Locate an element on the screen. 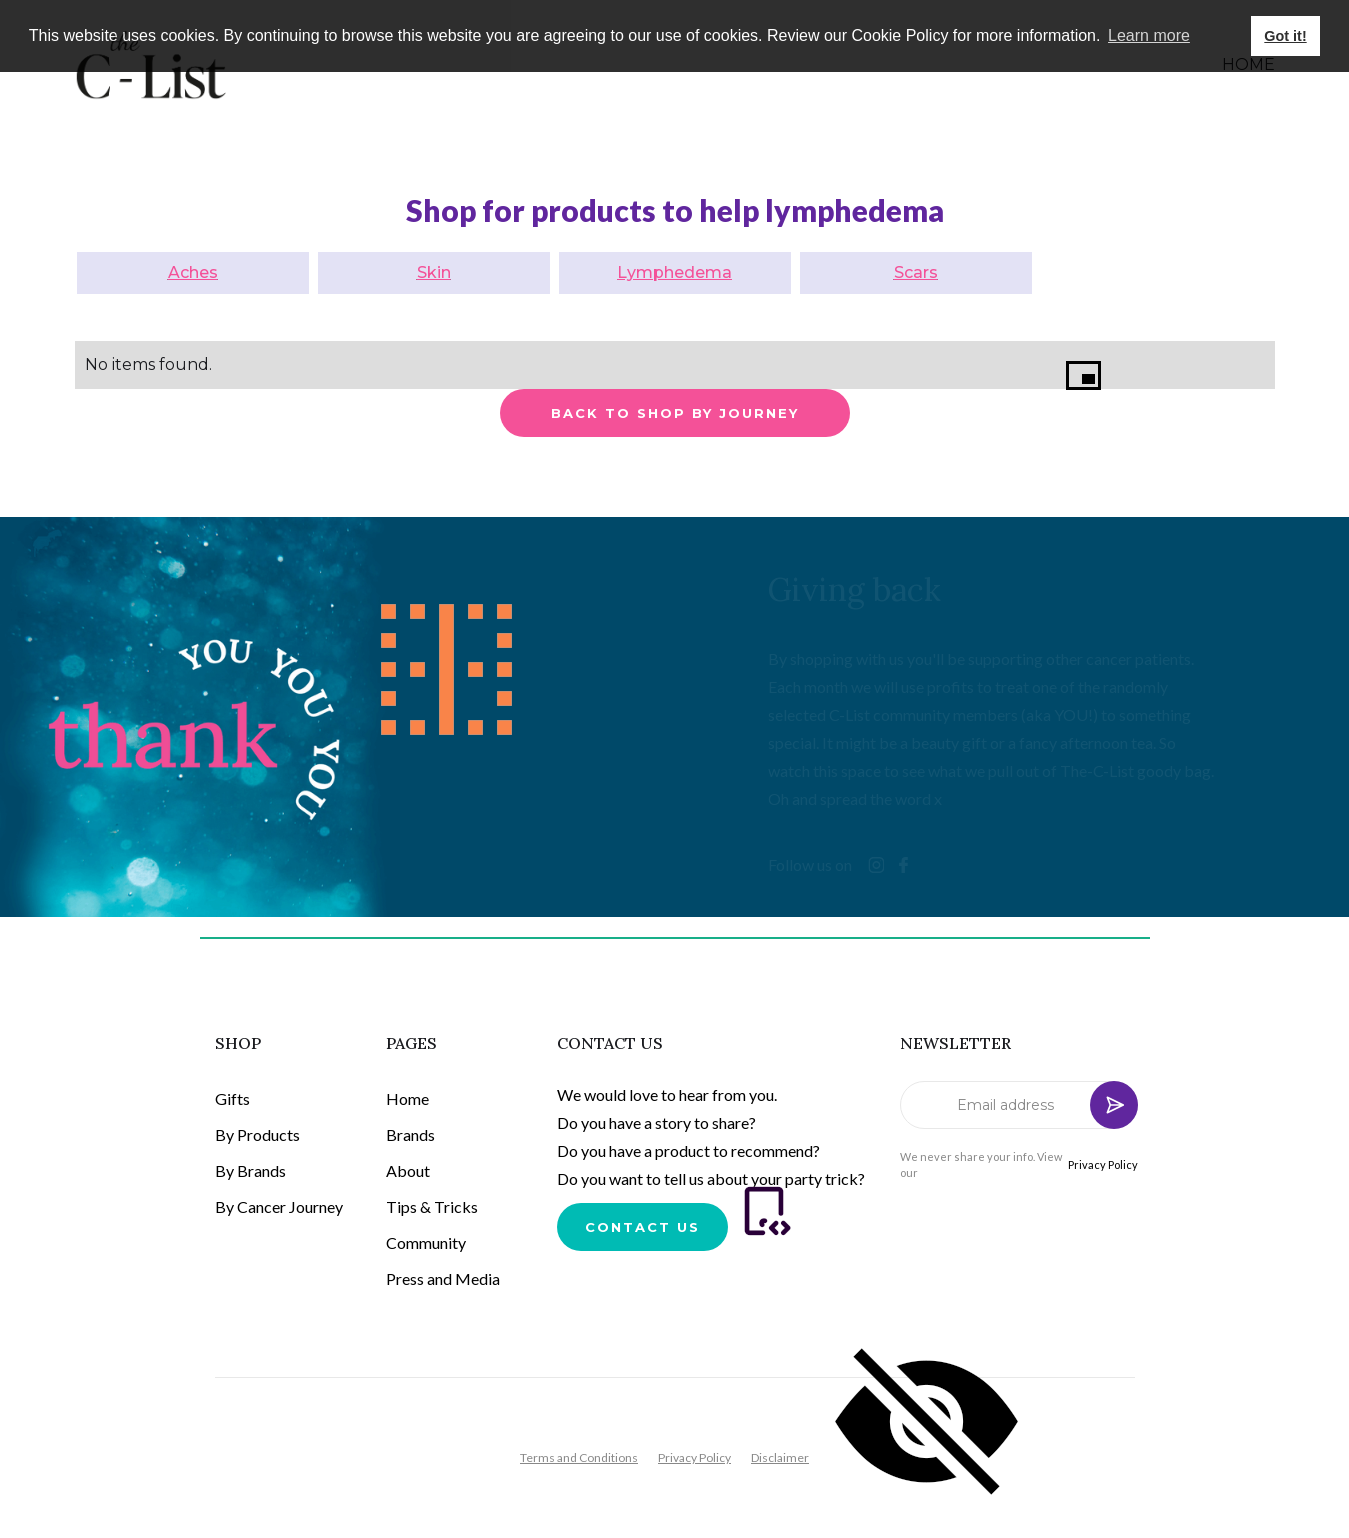  hide password or sensitive content is located at coordinates (926, 1421).